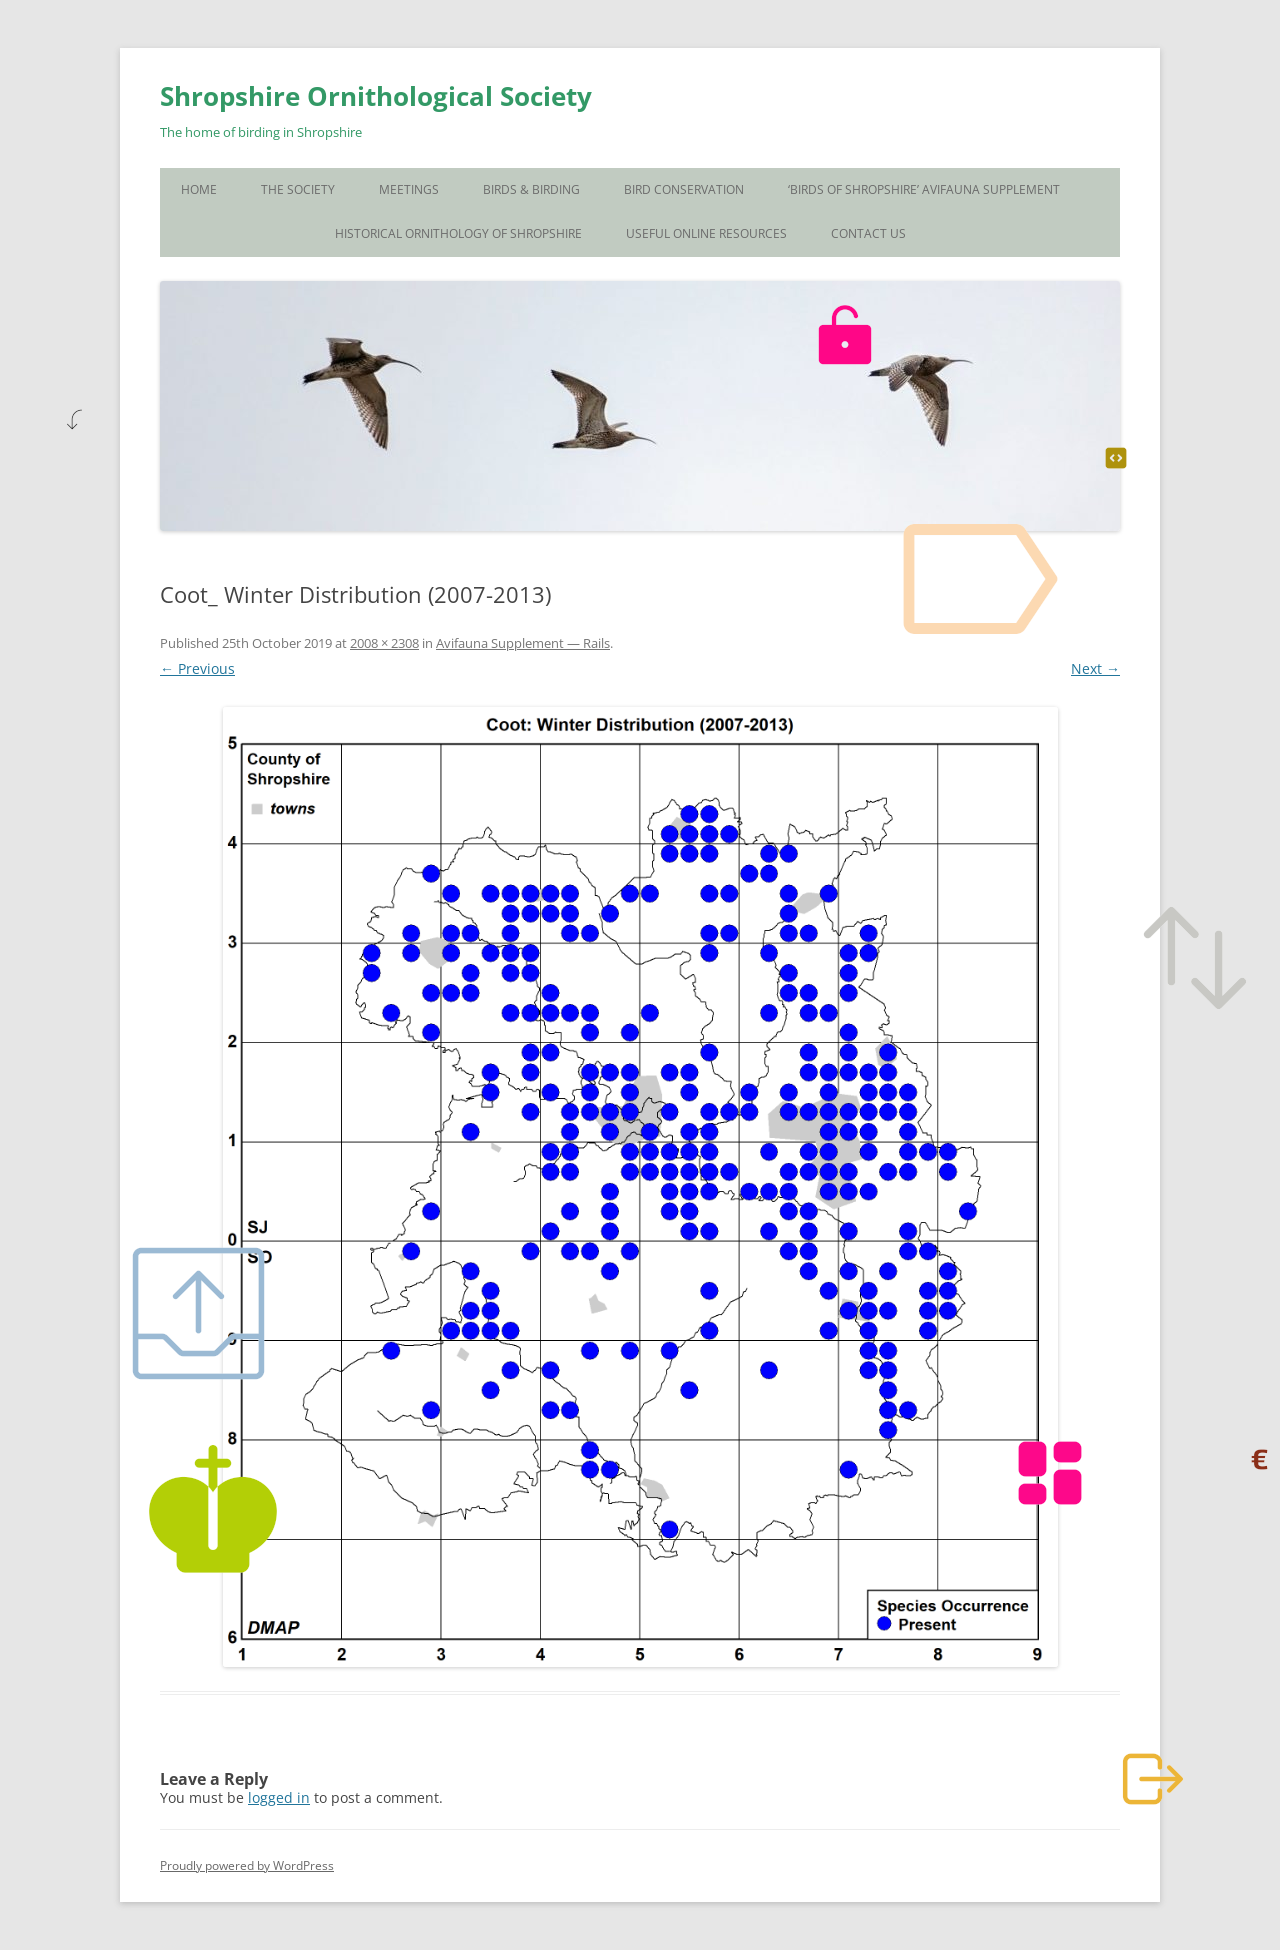  Describe the element at coordinates (845, 338) in the screenshot. I see `unlock or access secured content` at that location.